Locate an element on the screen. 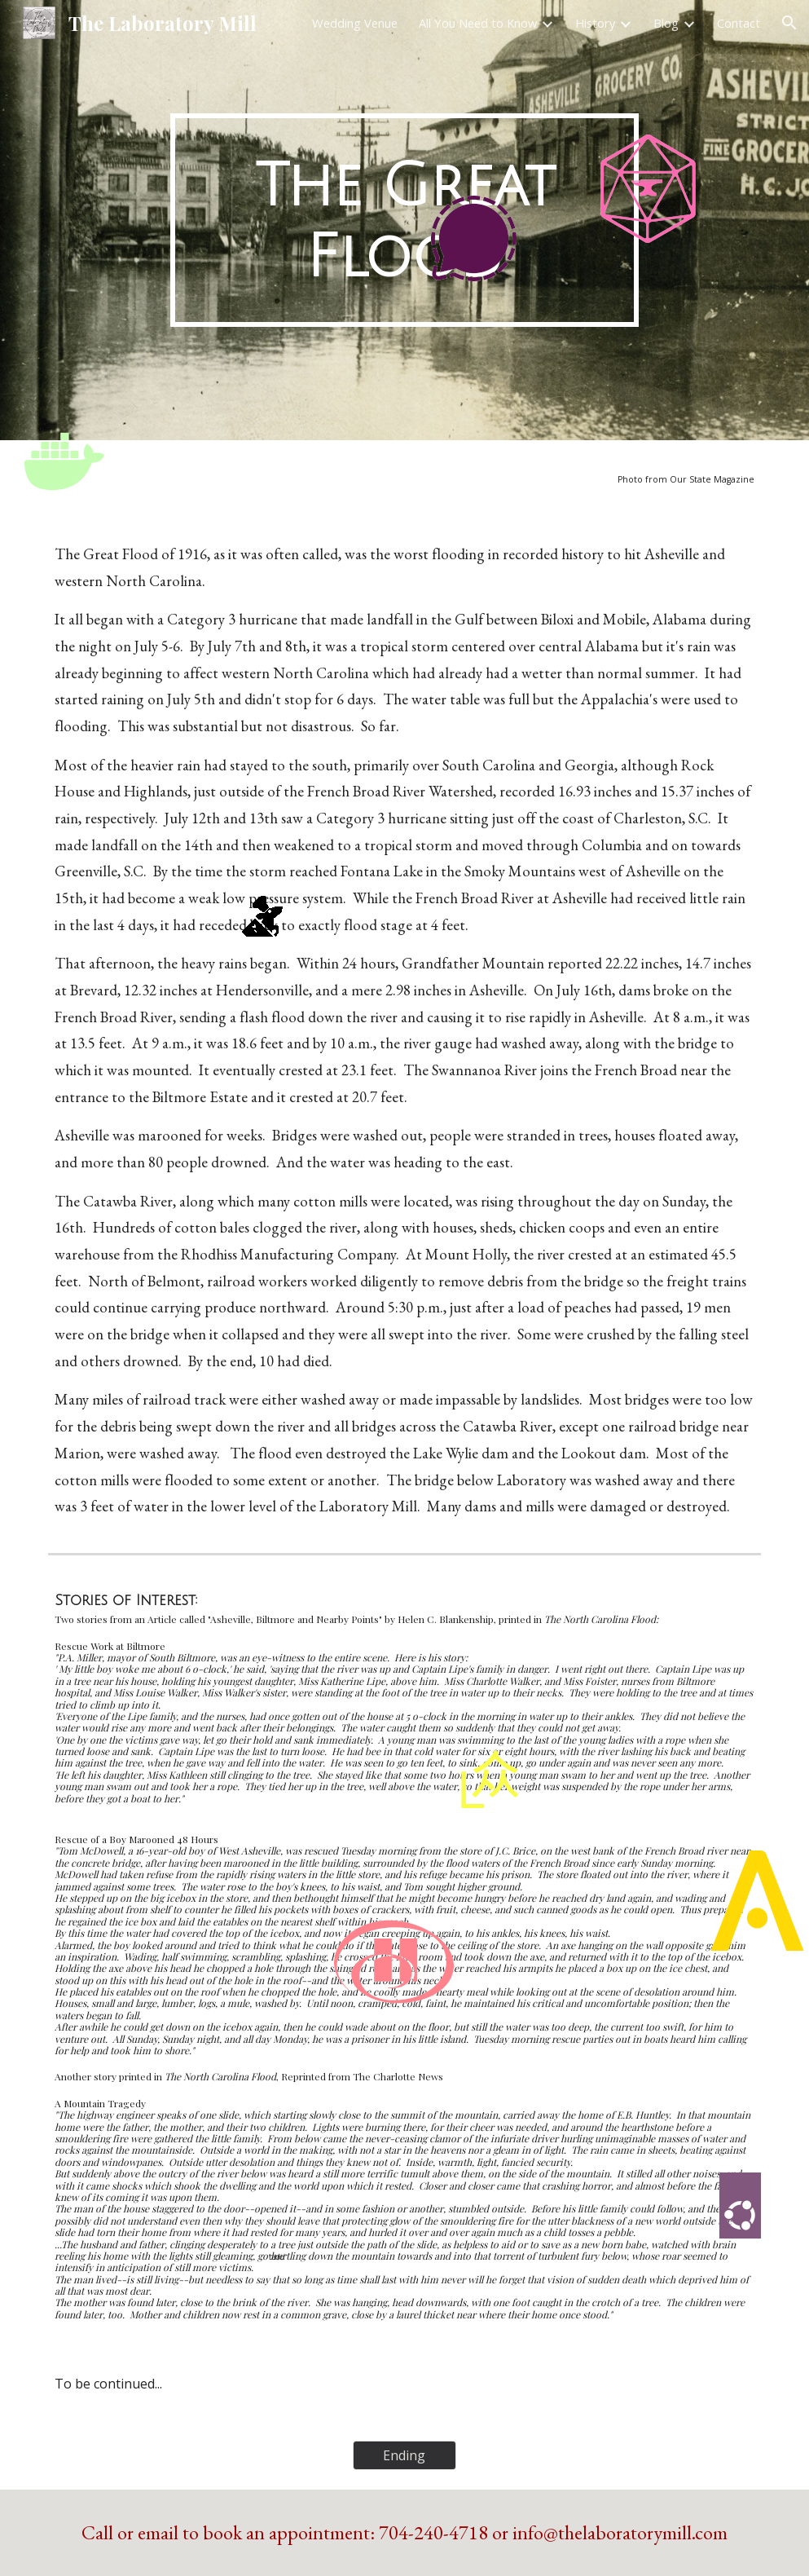 The image size is (809, 2576). open LibreTranslate translation service is located at coordinates (490, 1779).